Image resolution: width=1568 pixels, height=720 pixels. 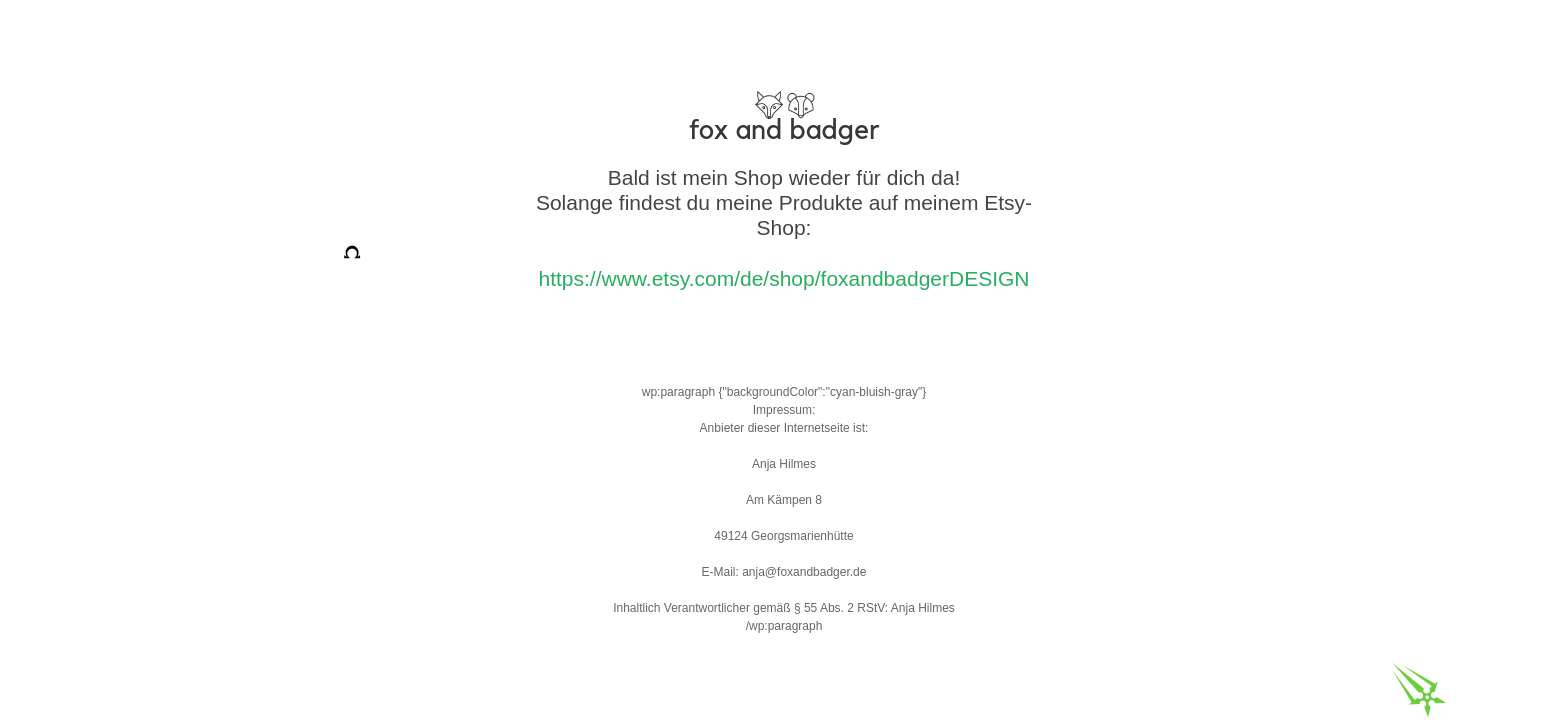 I want to click on represents omega or final/end state in a game, so click(x=352, y=252).